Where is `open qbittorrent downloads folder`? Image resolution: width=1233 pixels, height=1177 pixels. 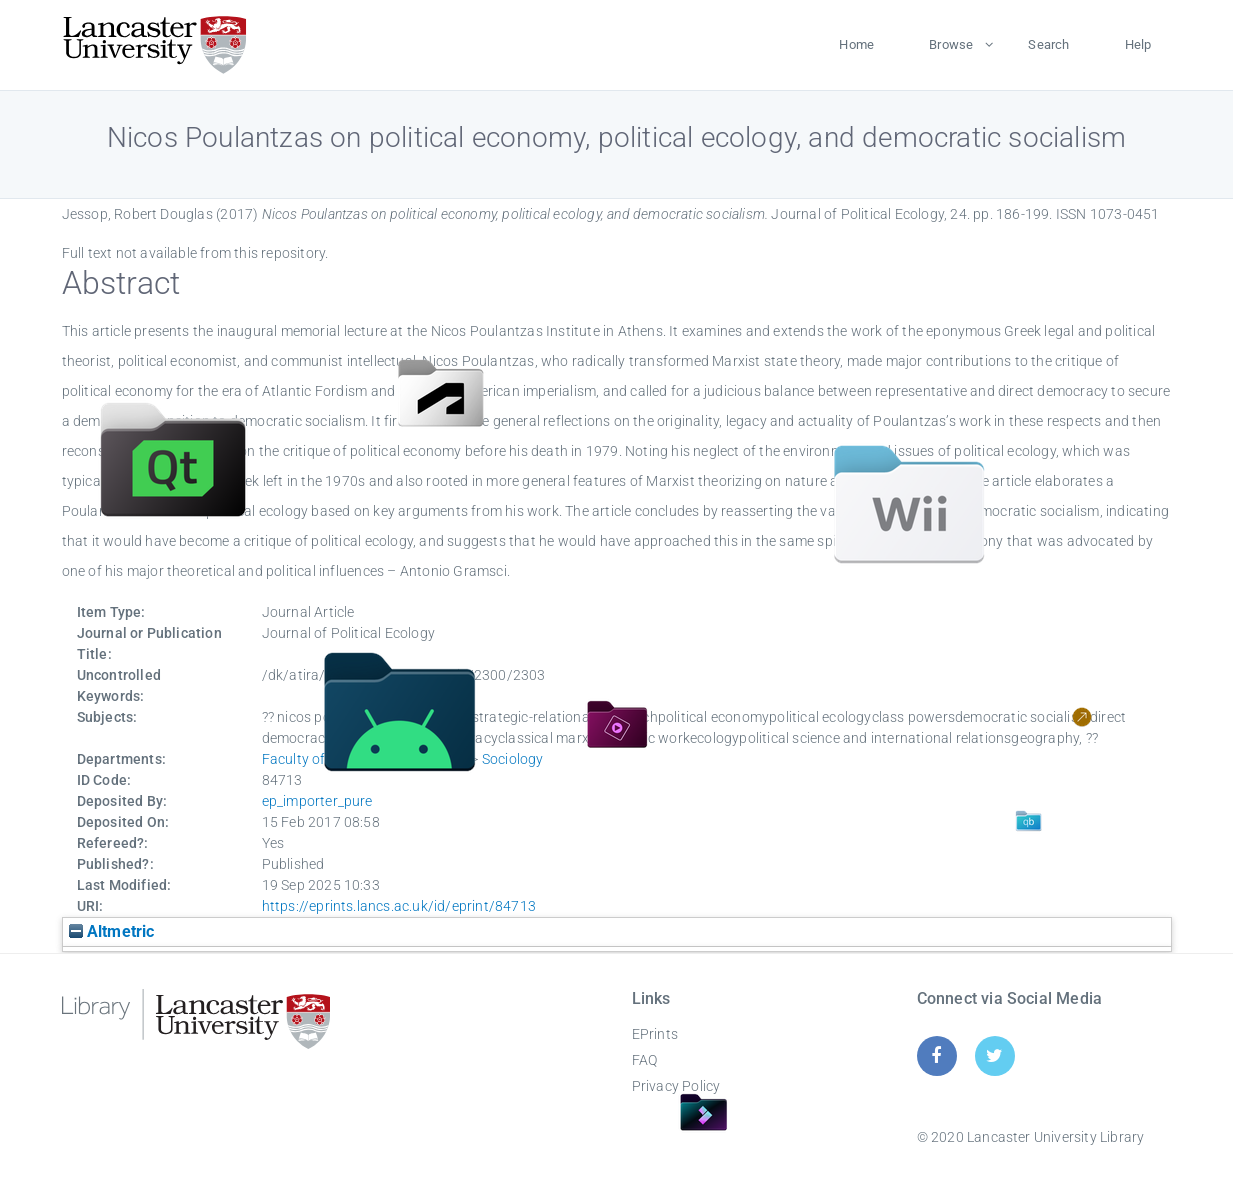
open qbittorrent downloads folder is located at coordinates (1028, 821).